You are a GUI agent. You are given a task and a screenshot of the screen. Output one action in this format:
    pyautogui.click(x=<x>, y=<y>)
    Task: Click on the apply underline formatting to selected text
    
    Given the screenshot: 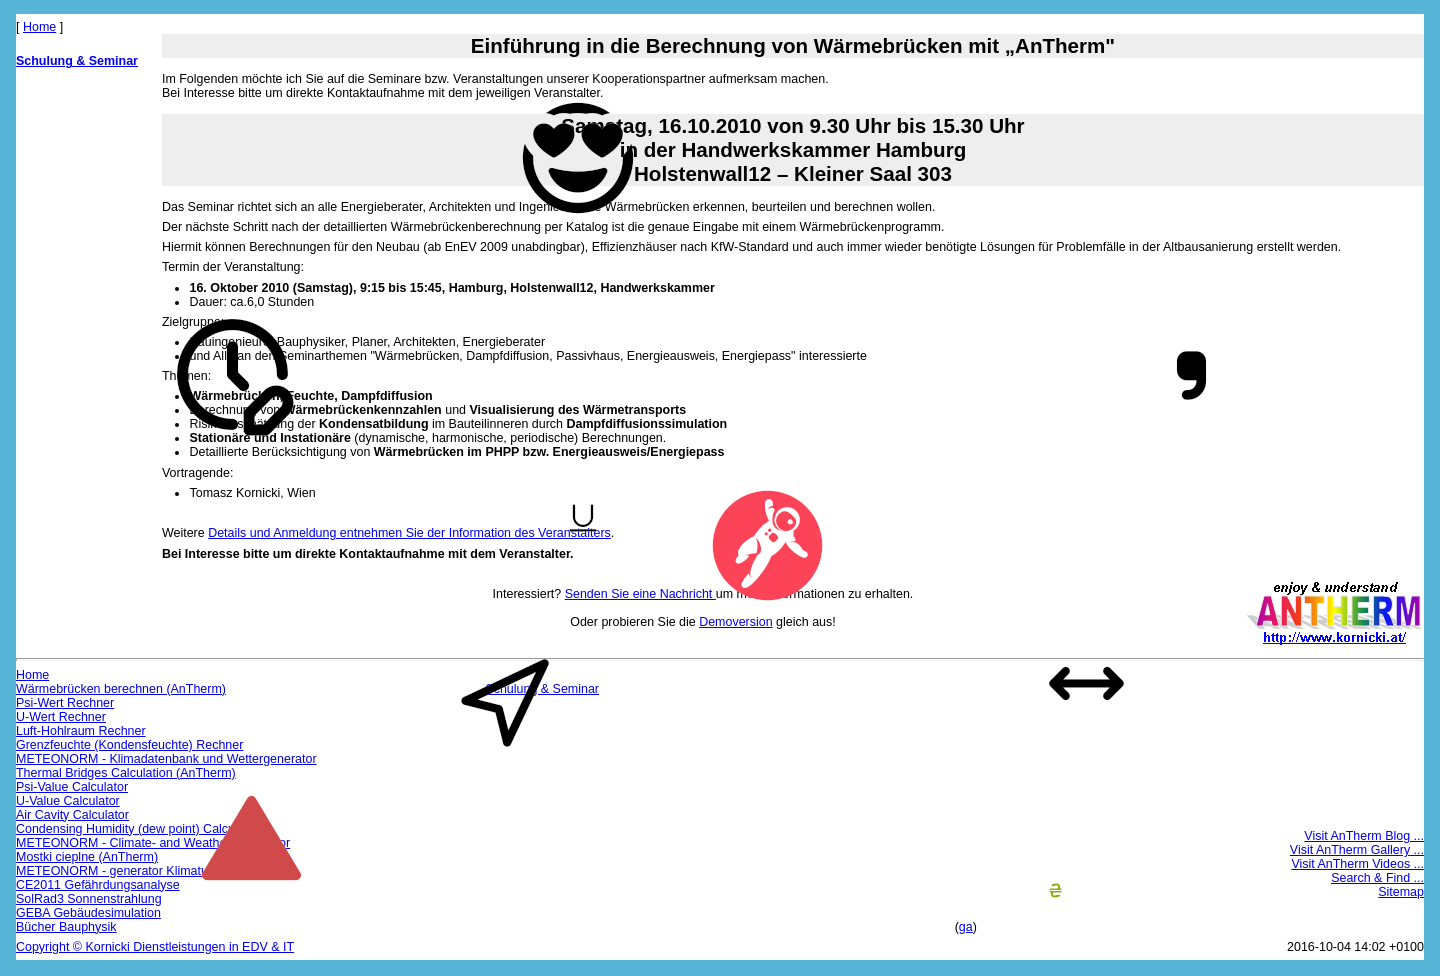 What is the action you would take?
    pyautogui.click(x=583, y=518)
    